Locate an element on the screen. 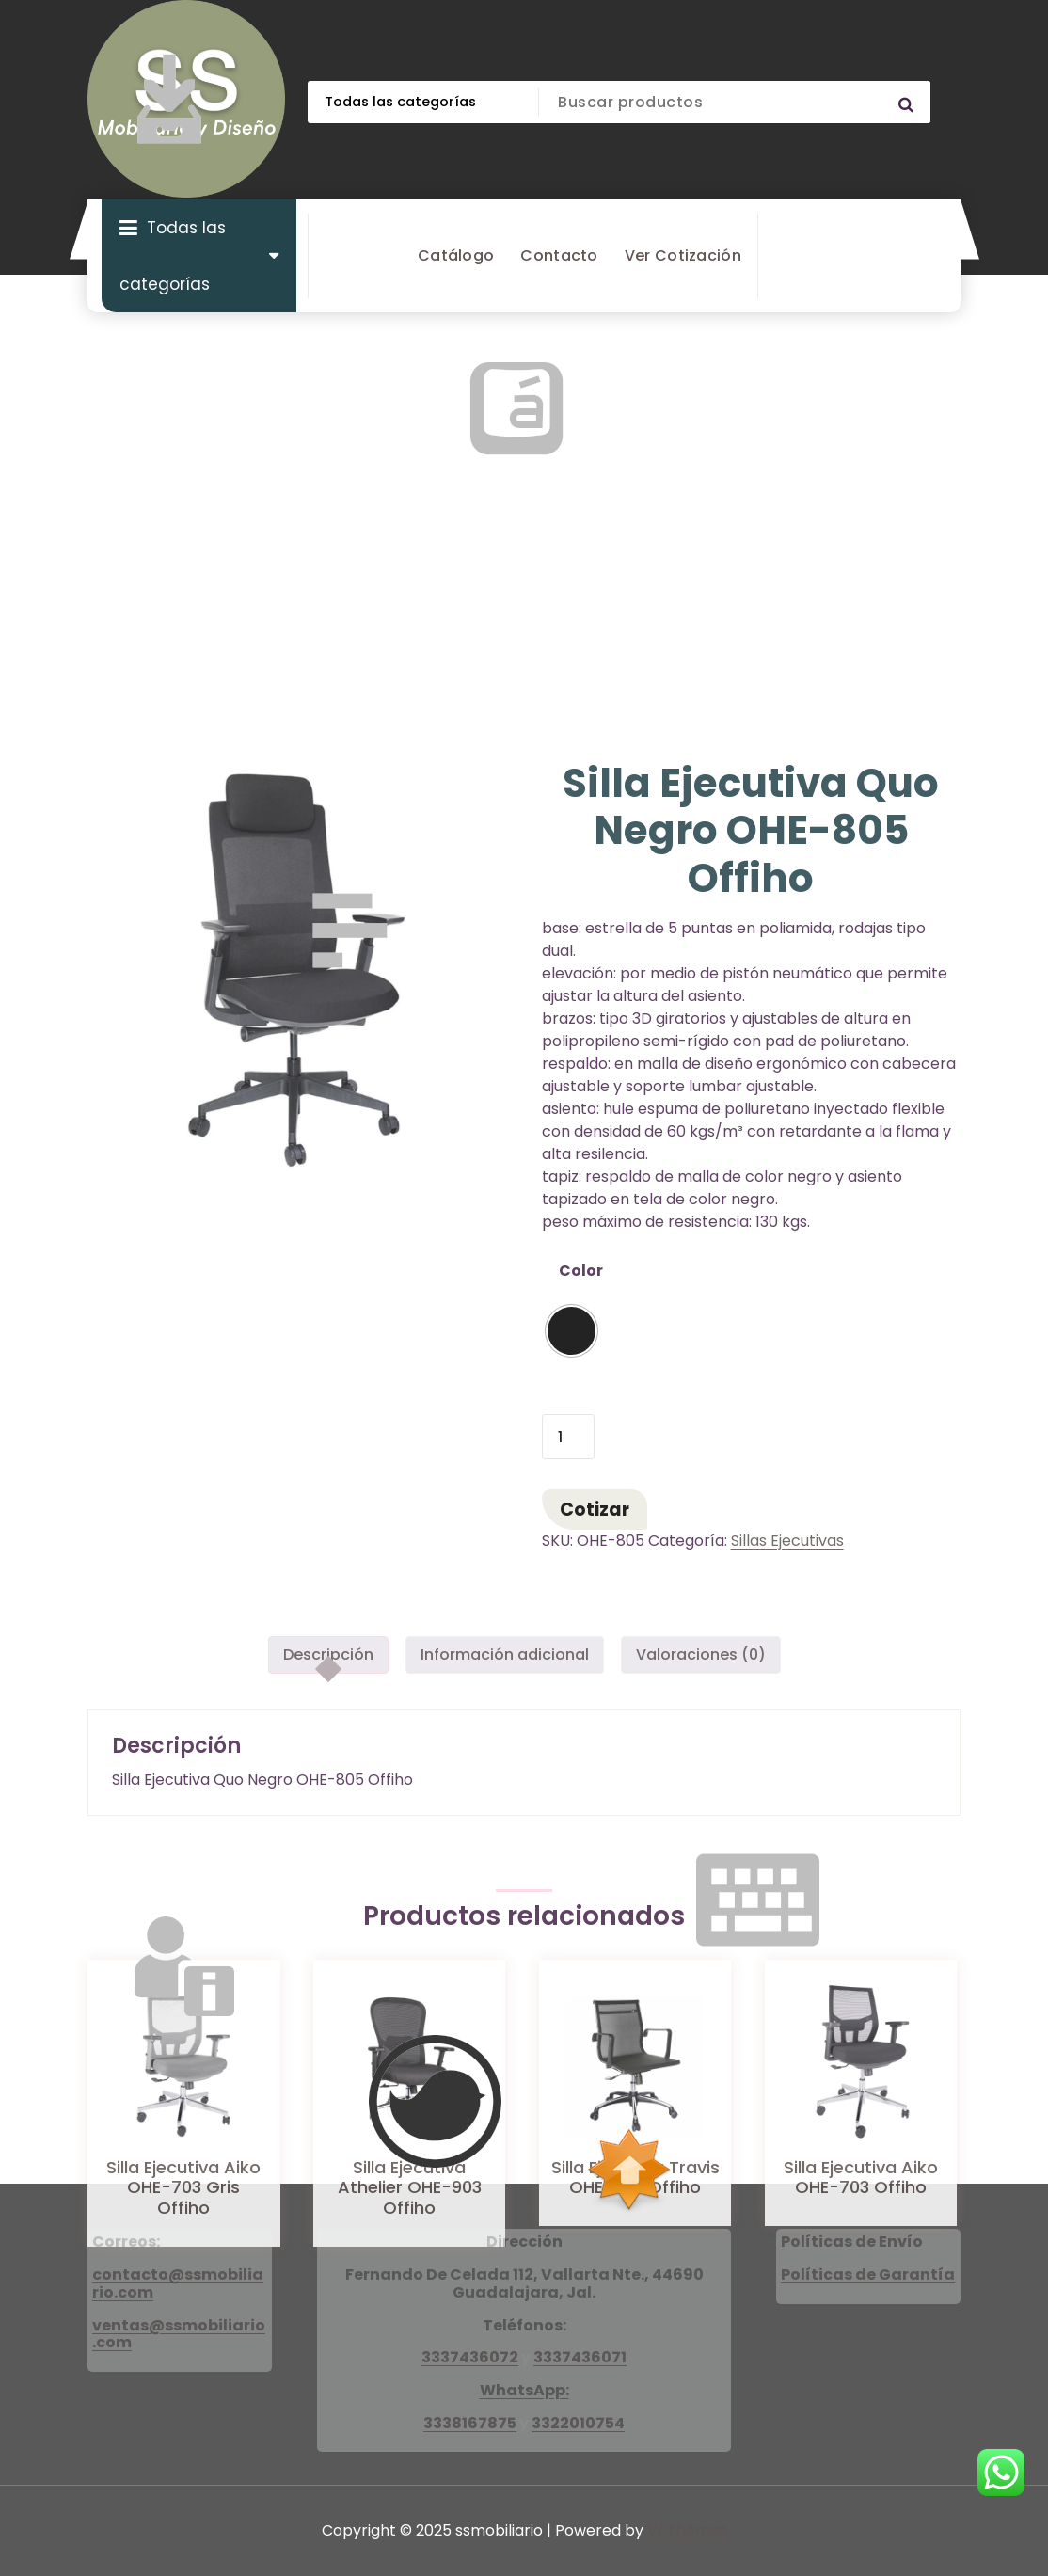  view user profile information is located at coordinates (184, 1966).